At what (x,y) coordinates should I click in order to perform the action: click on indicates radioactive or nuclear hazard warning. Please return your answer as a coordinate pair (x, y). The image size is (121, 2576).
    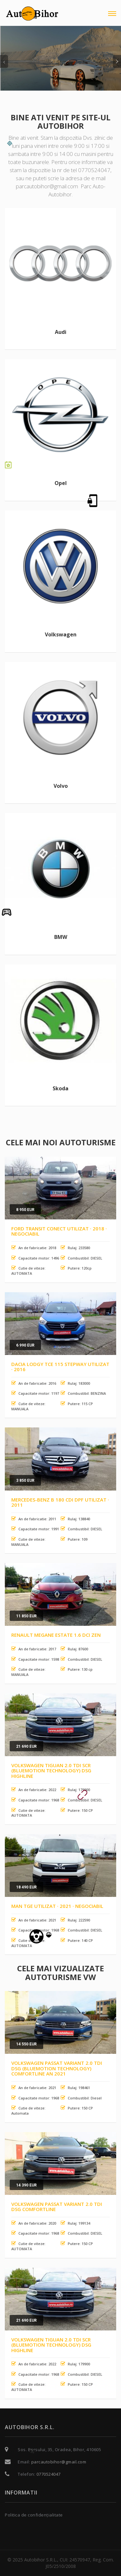
    Looking at the image, I should click on (36, 1936).